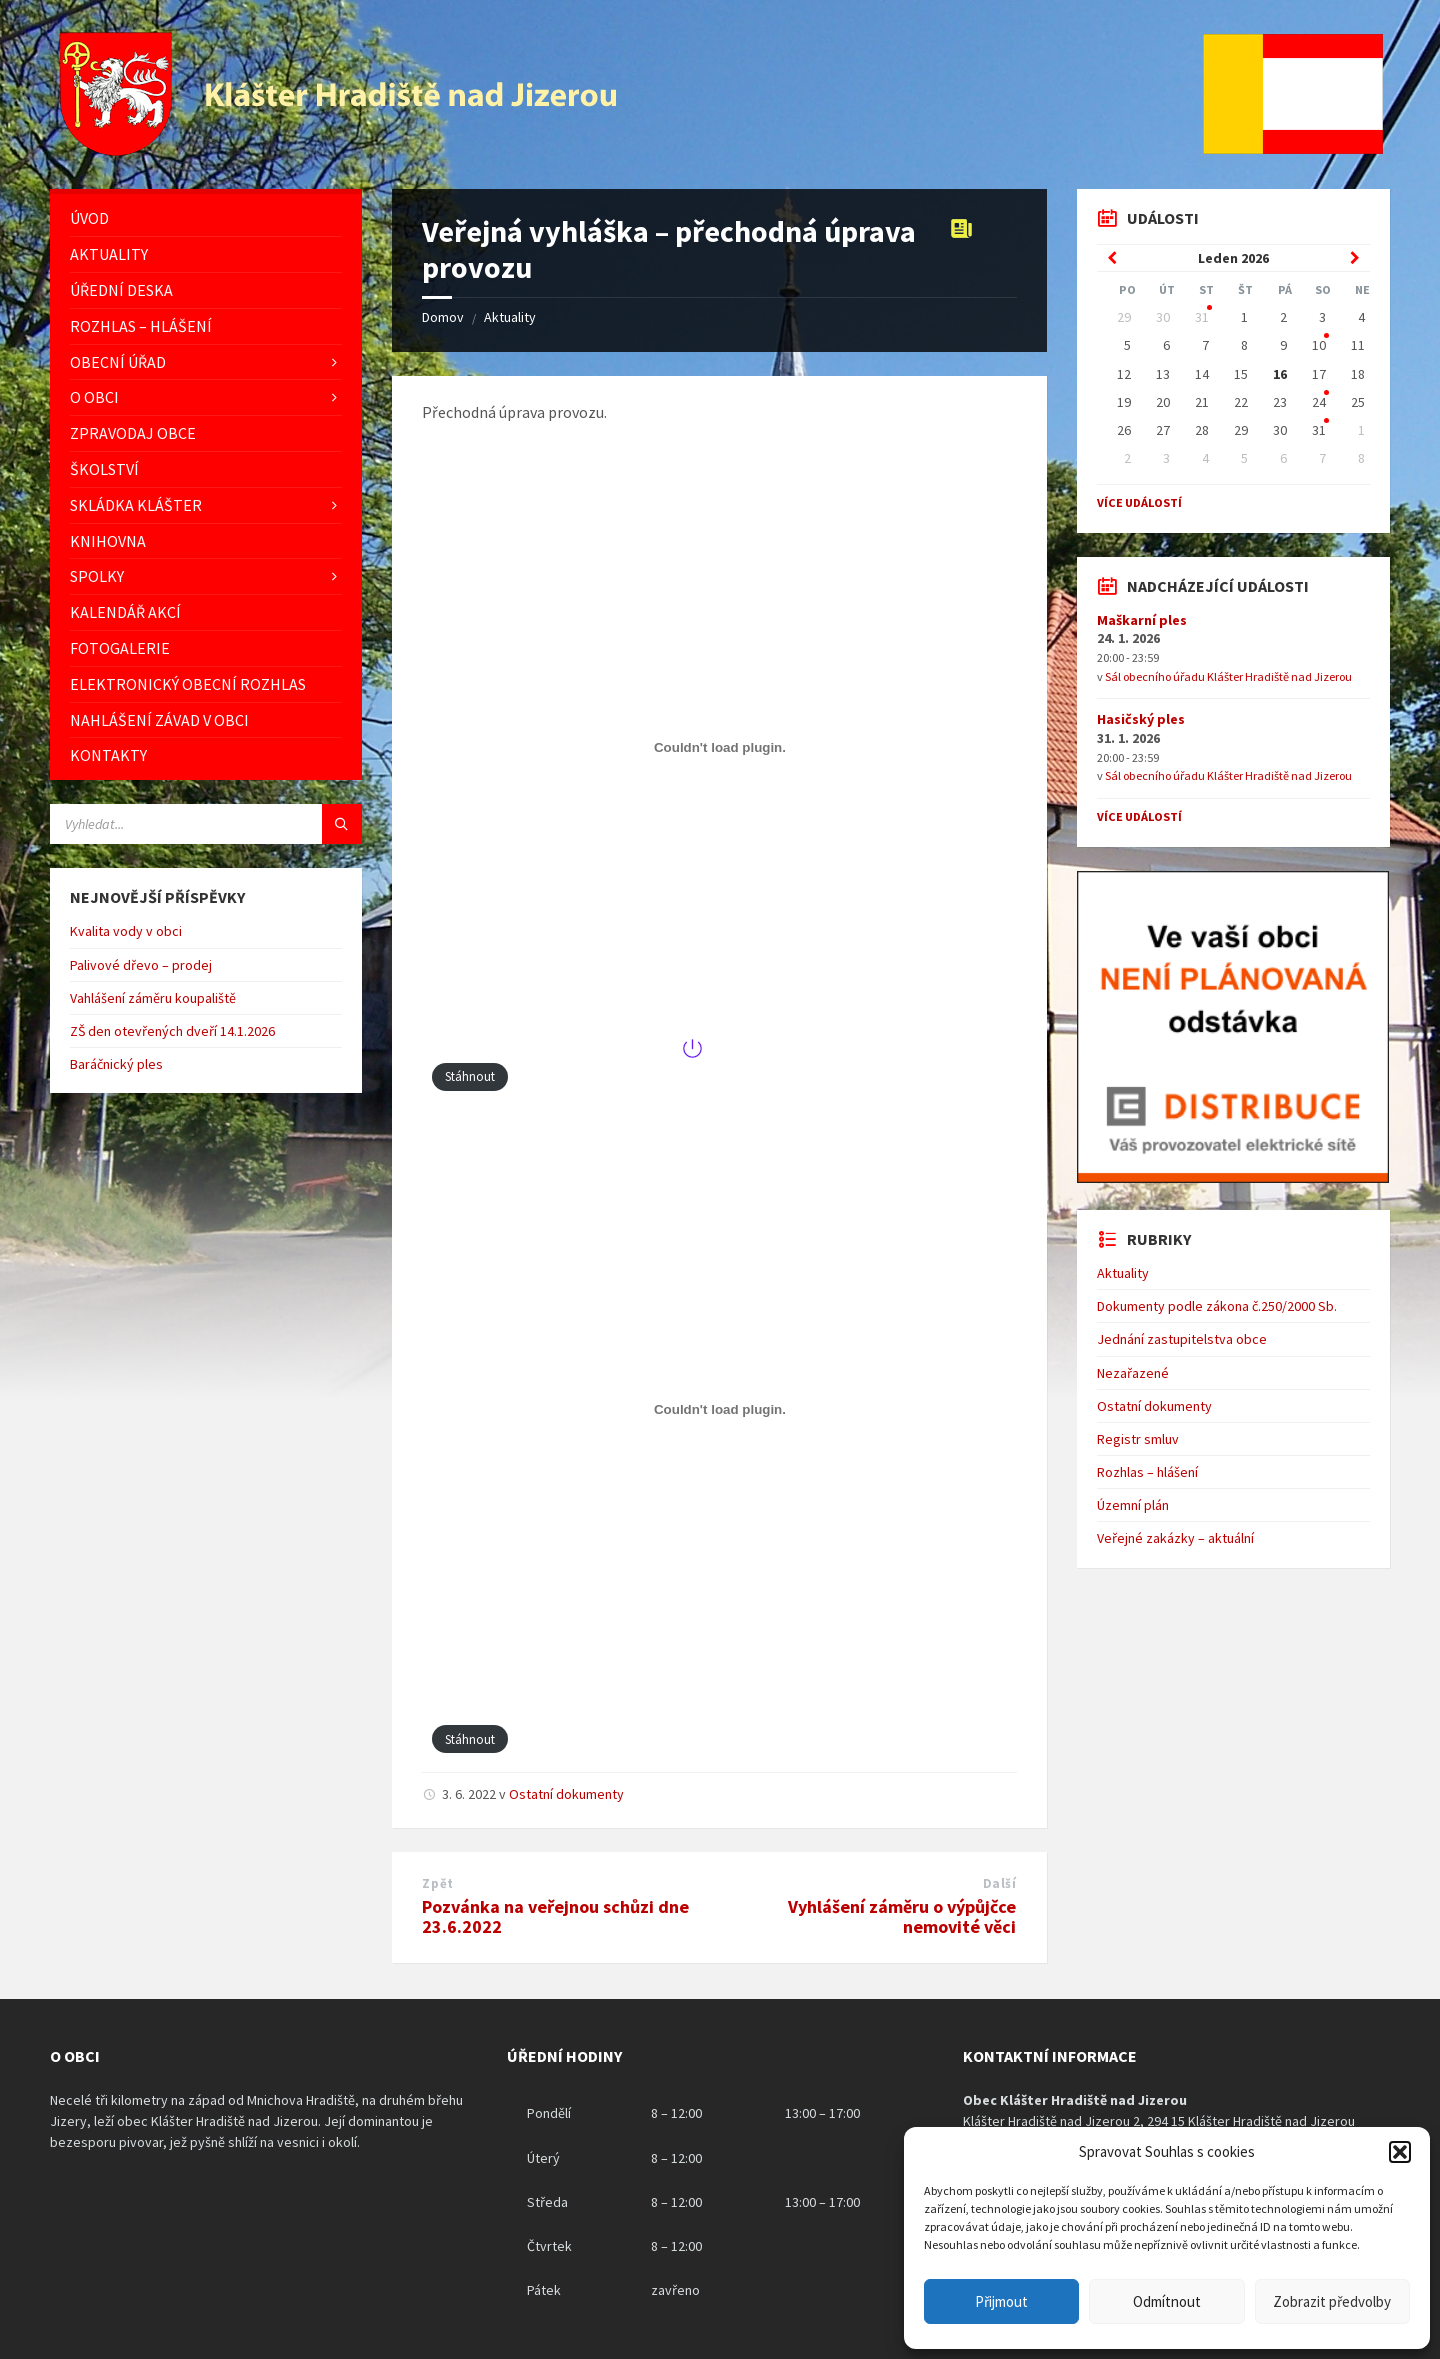 Image resolution: width=1440 pixels, height=2359 pixels. I want to click on view news articles or updates, so click(961, 228).